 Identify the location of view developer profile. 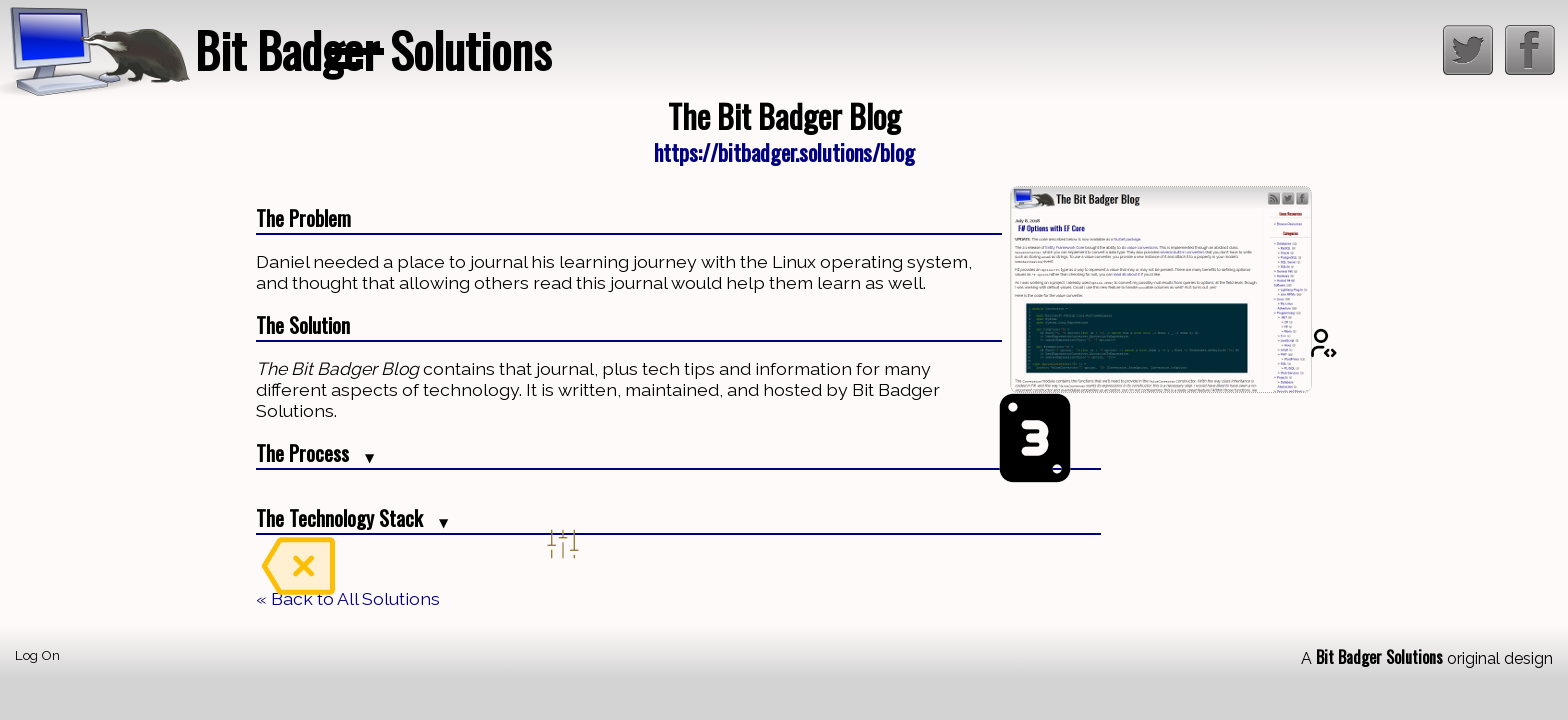
(1321, 343).